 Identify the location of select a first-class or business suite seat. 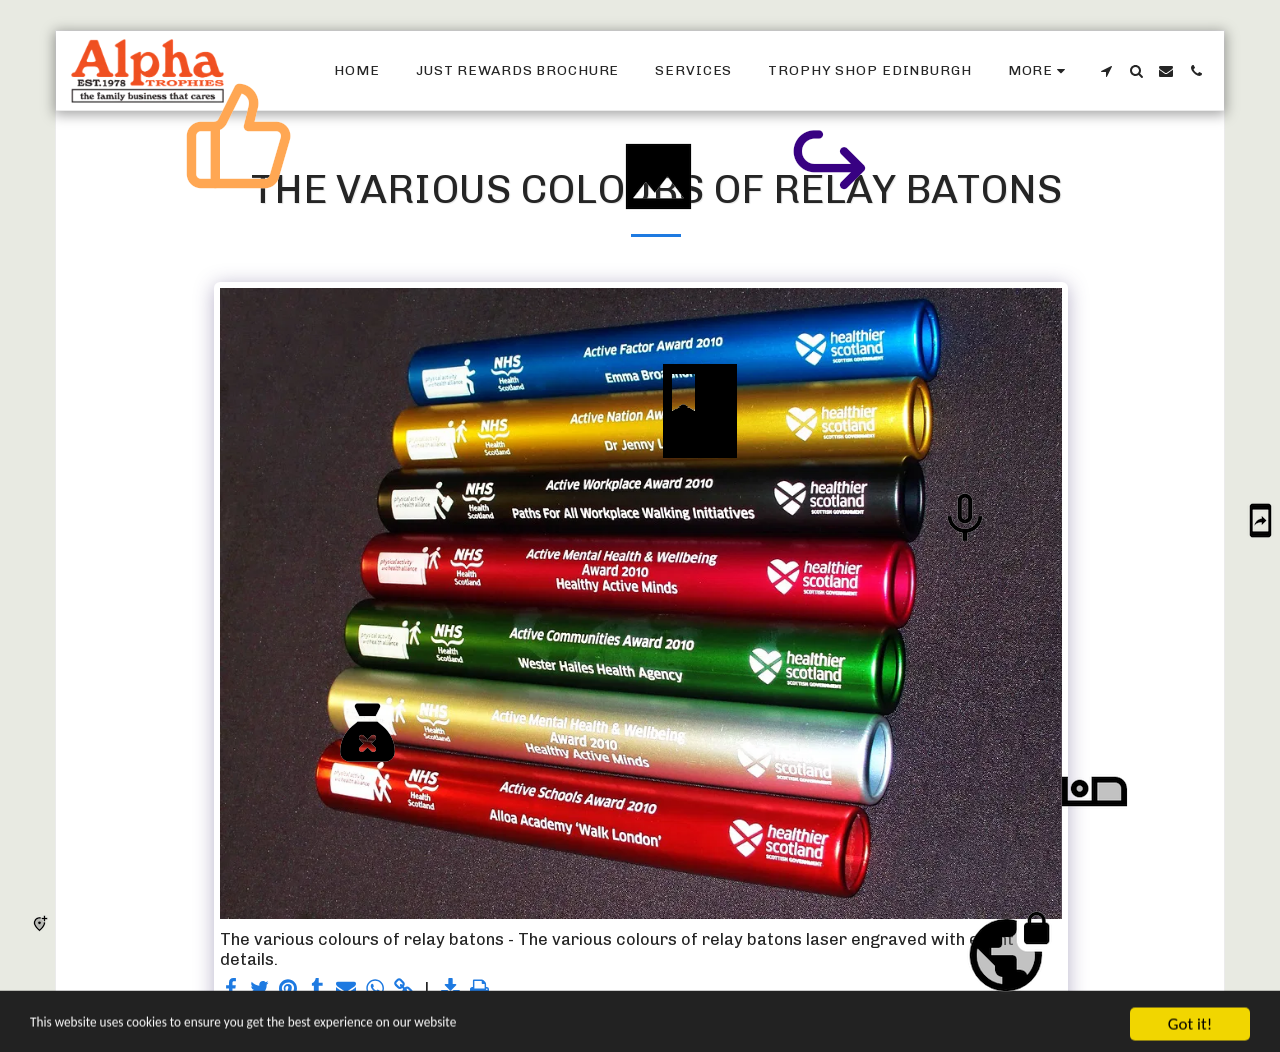
(1094, 791).